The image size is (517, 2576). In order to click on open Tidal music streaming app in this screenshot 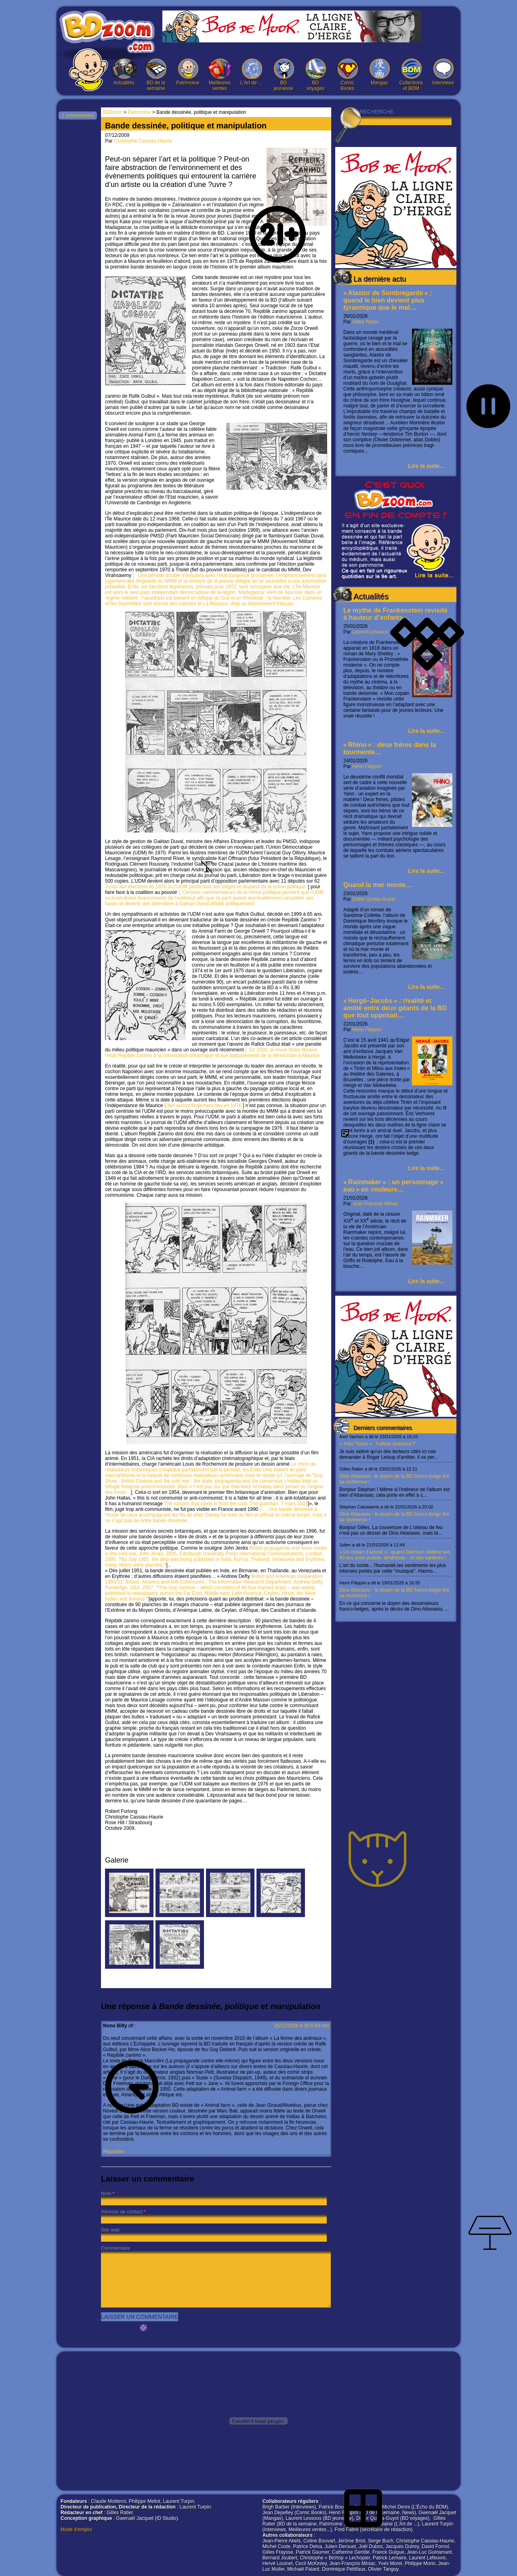, I will do `click(427, 642)`.